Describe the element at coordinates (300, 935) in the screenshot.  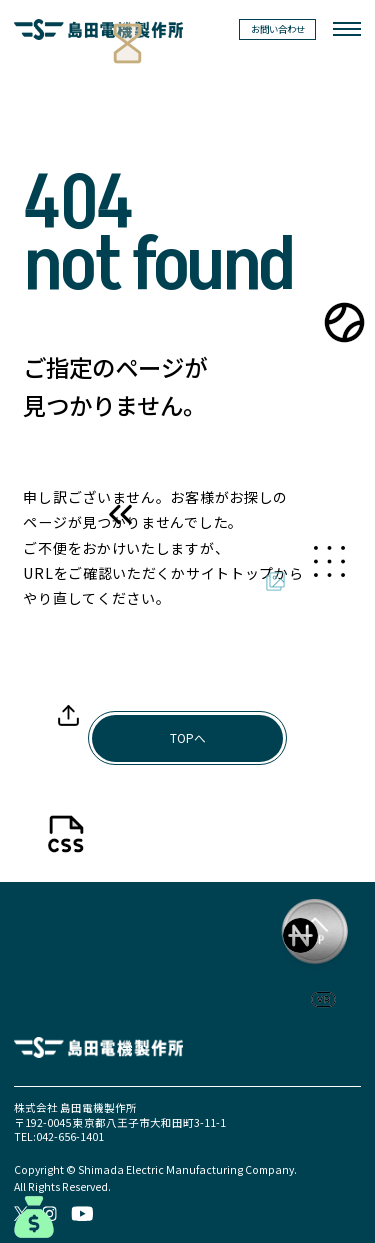
I see `view balance in Nigerian naira` at that location.